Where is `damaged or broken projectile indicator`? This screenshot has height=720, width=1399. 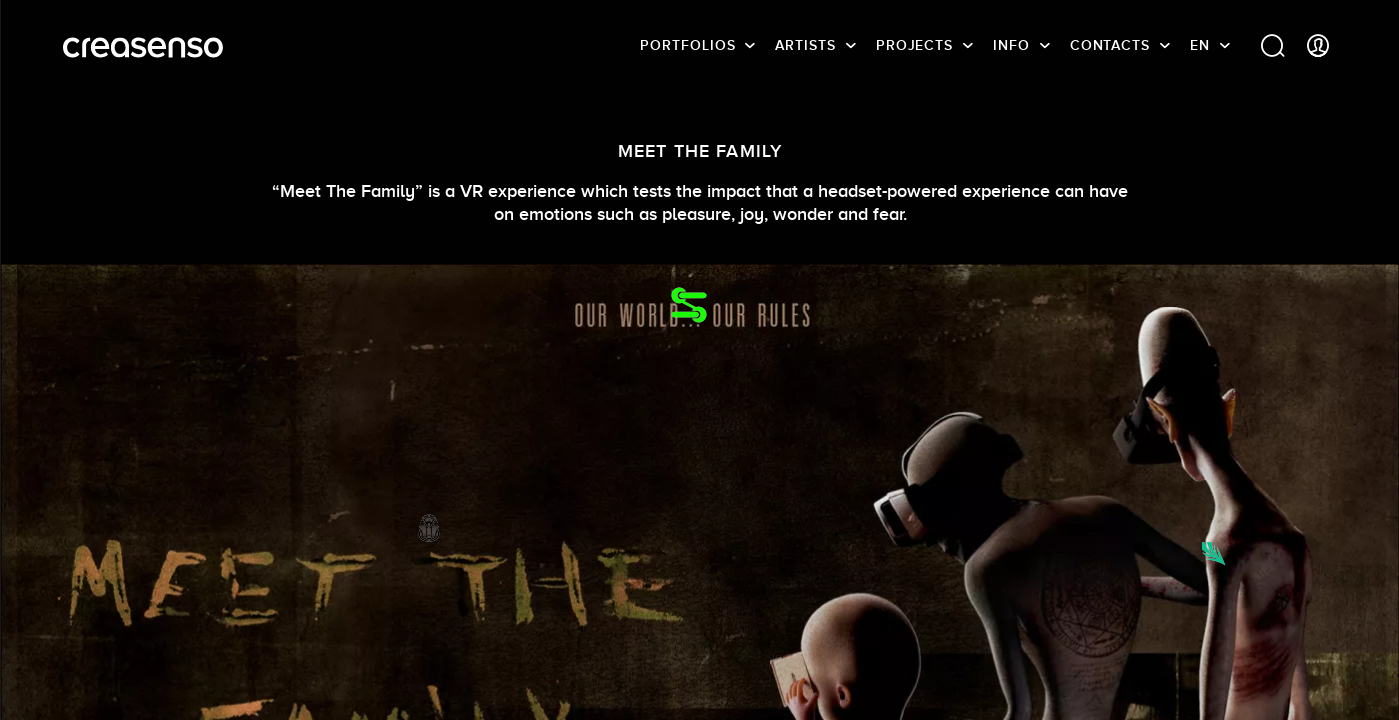
damaged or broken projectile indicator is located at coordinates (1213, 553).